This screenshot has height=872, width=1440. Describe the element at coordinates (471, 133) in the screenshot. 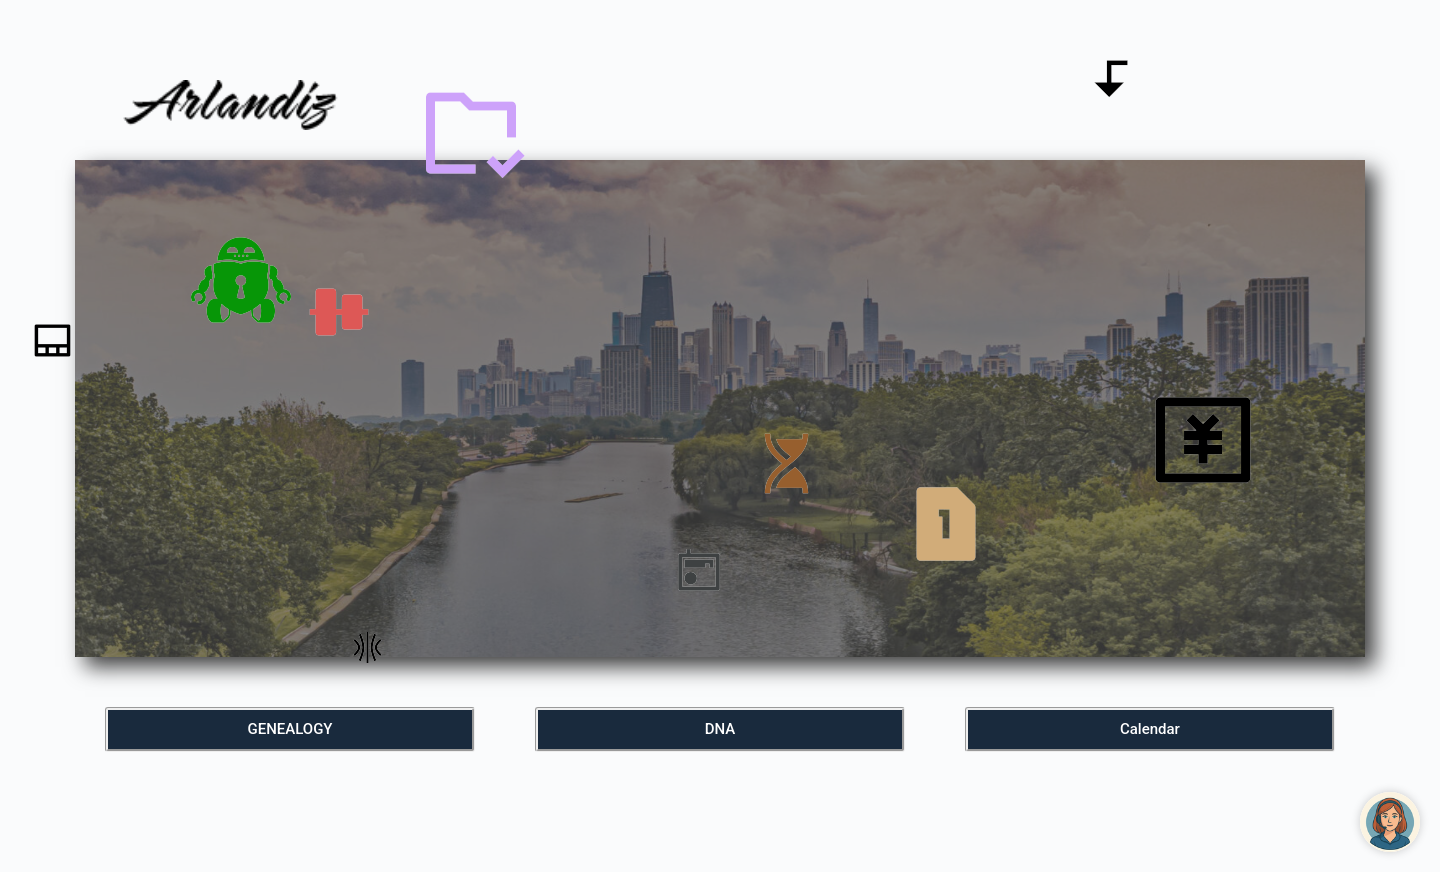

I see `folder successfully verified or approved` at that location.